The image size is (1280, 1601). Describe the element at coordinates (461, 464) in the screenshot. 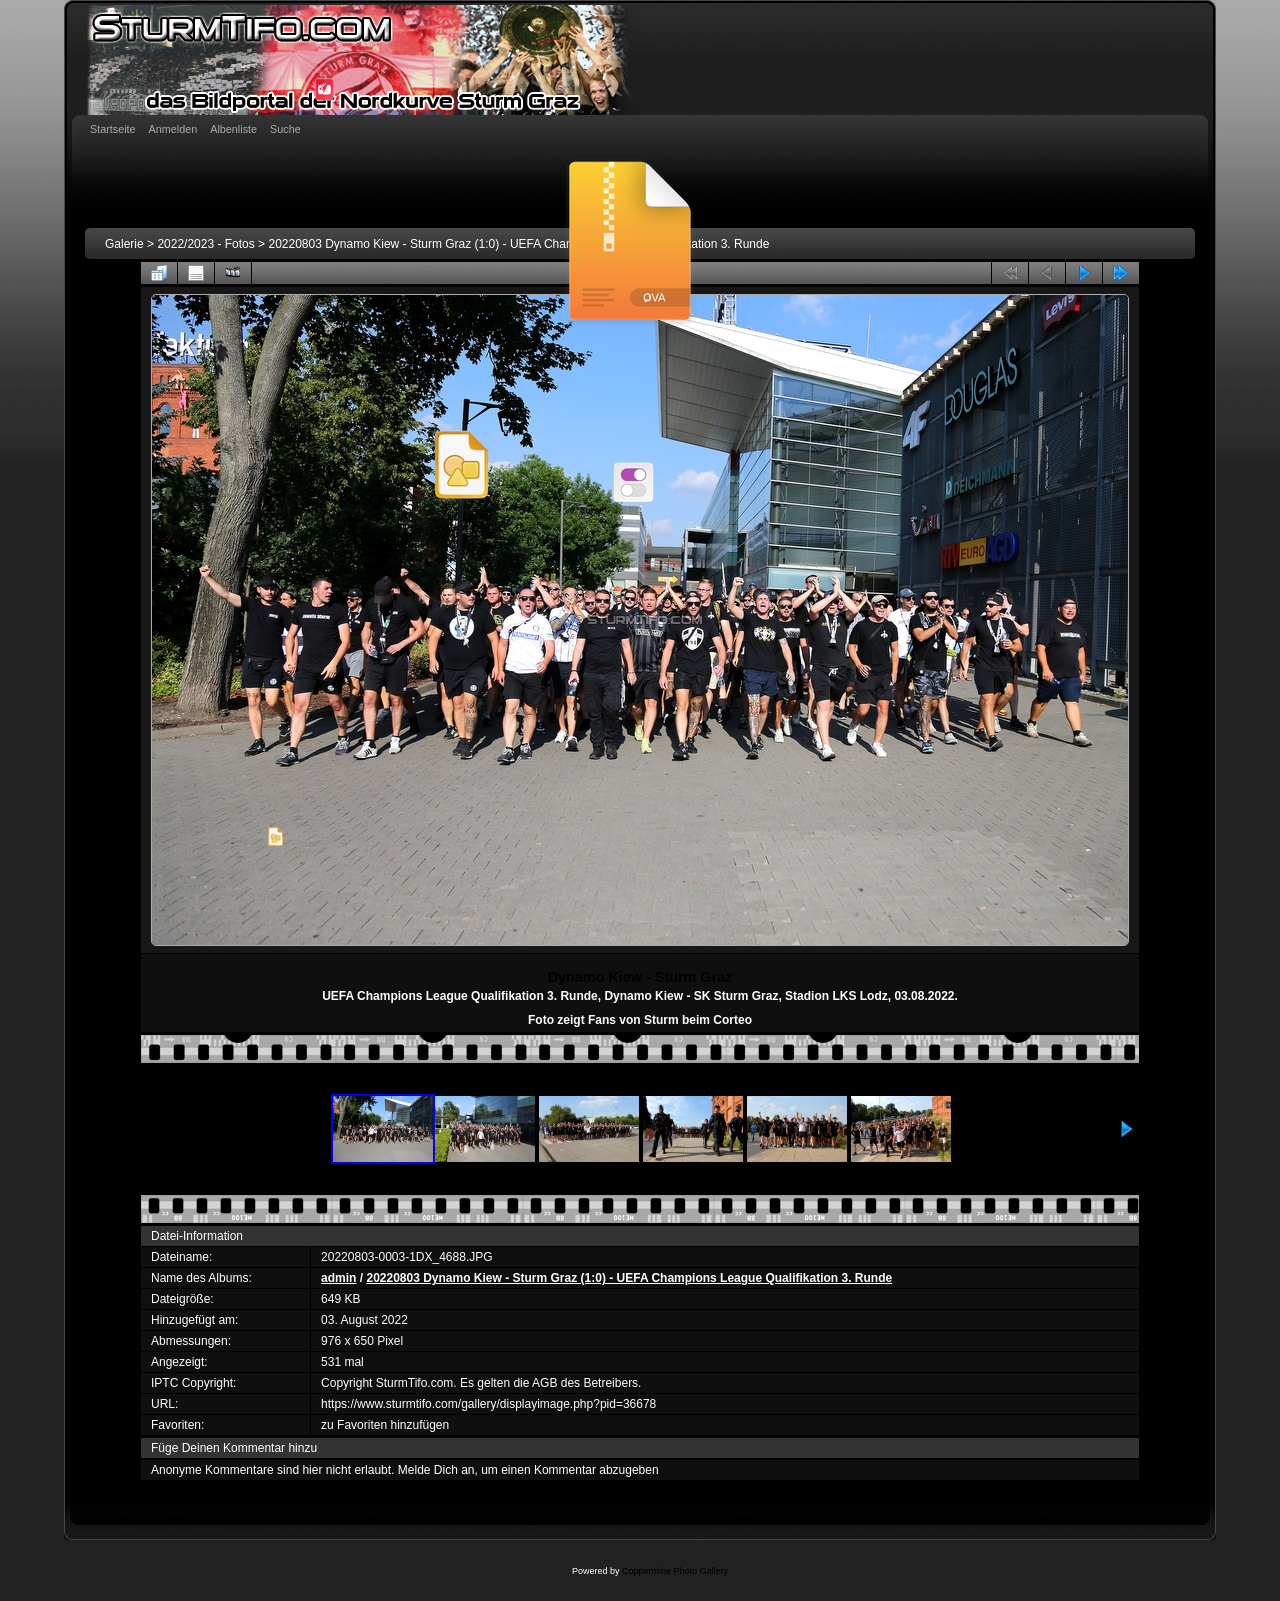

I see `libreoffice draw document file` at that location.